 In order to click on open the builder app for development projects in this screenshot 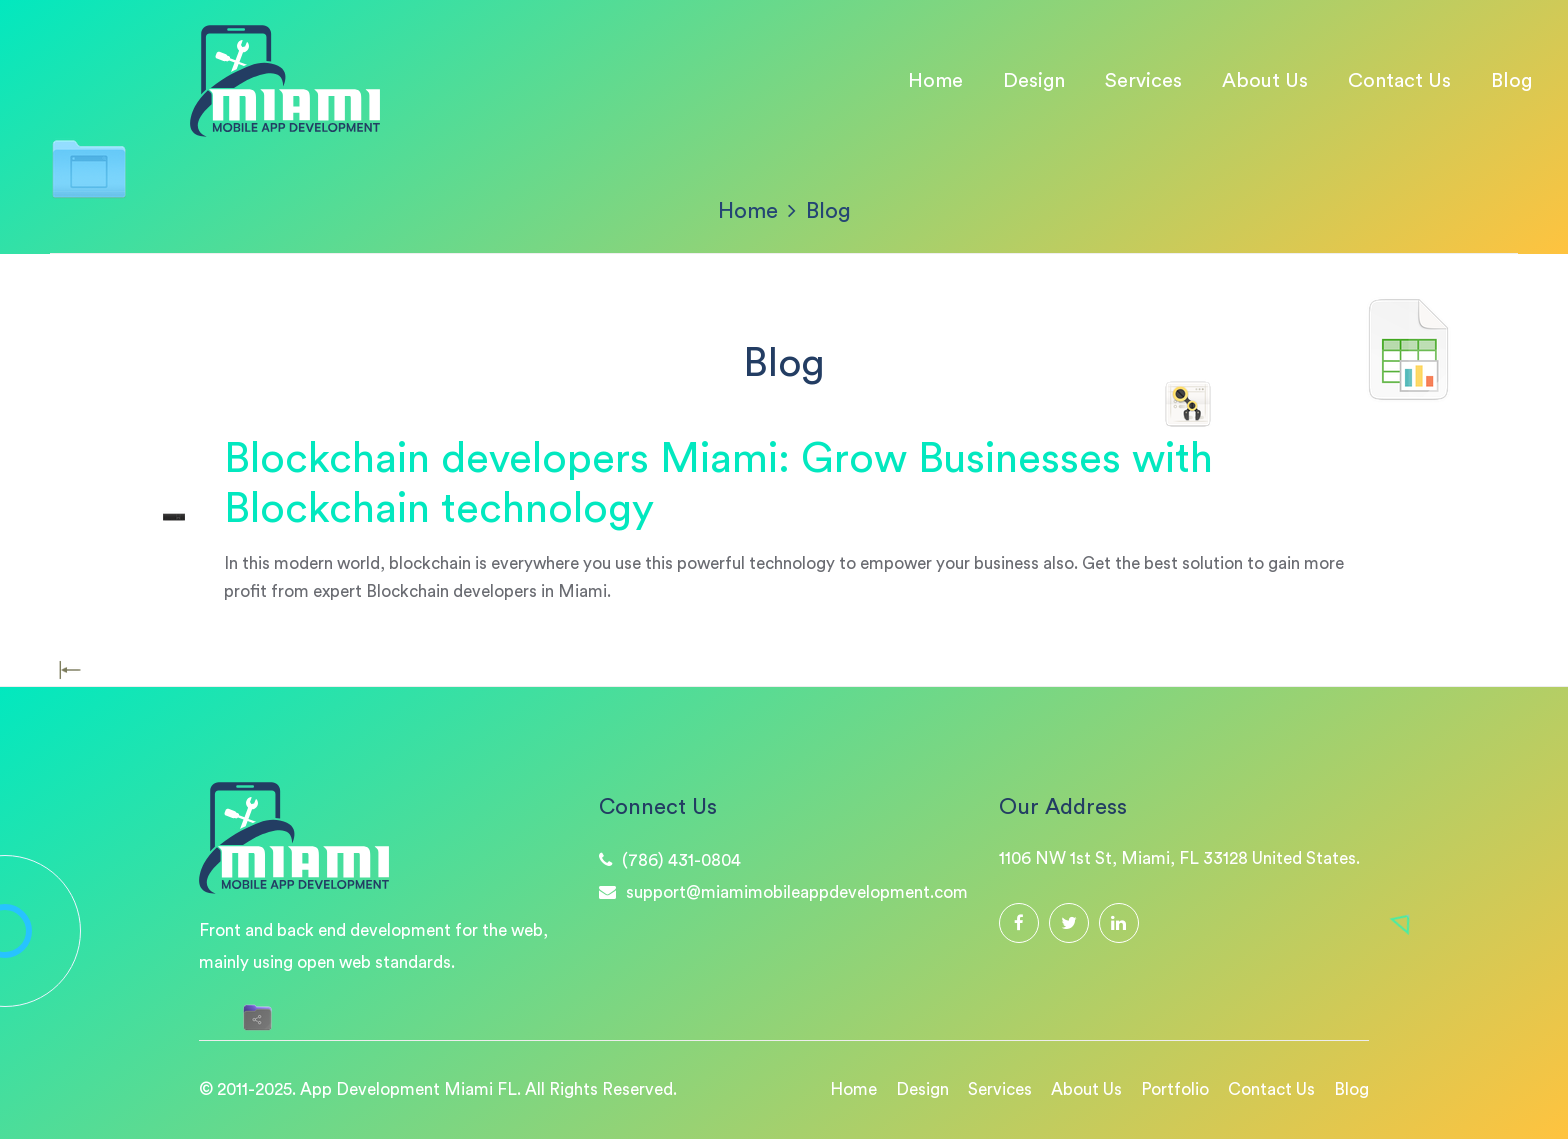, I will do `click(1188, 404)`.